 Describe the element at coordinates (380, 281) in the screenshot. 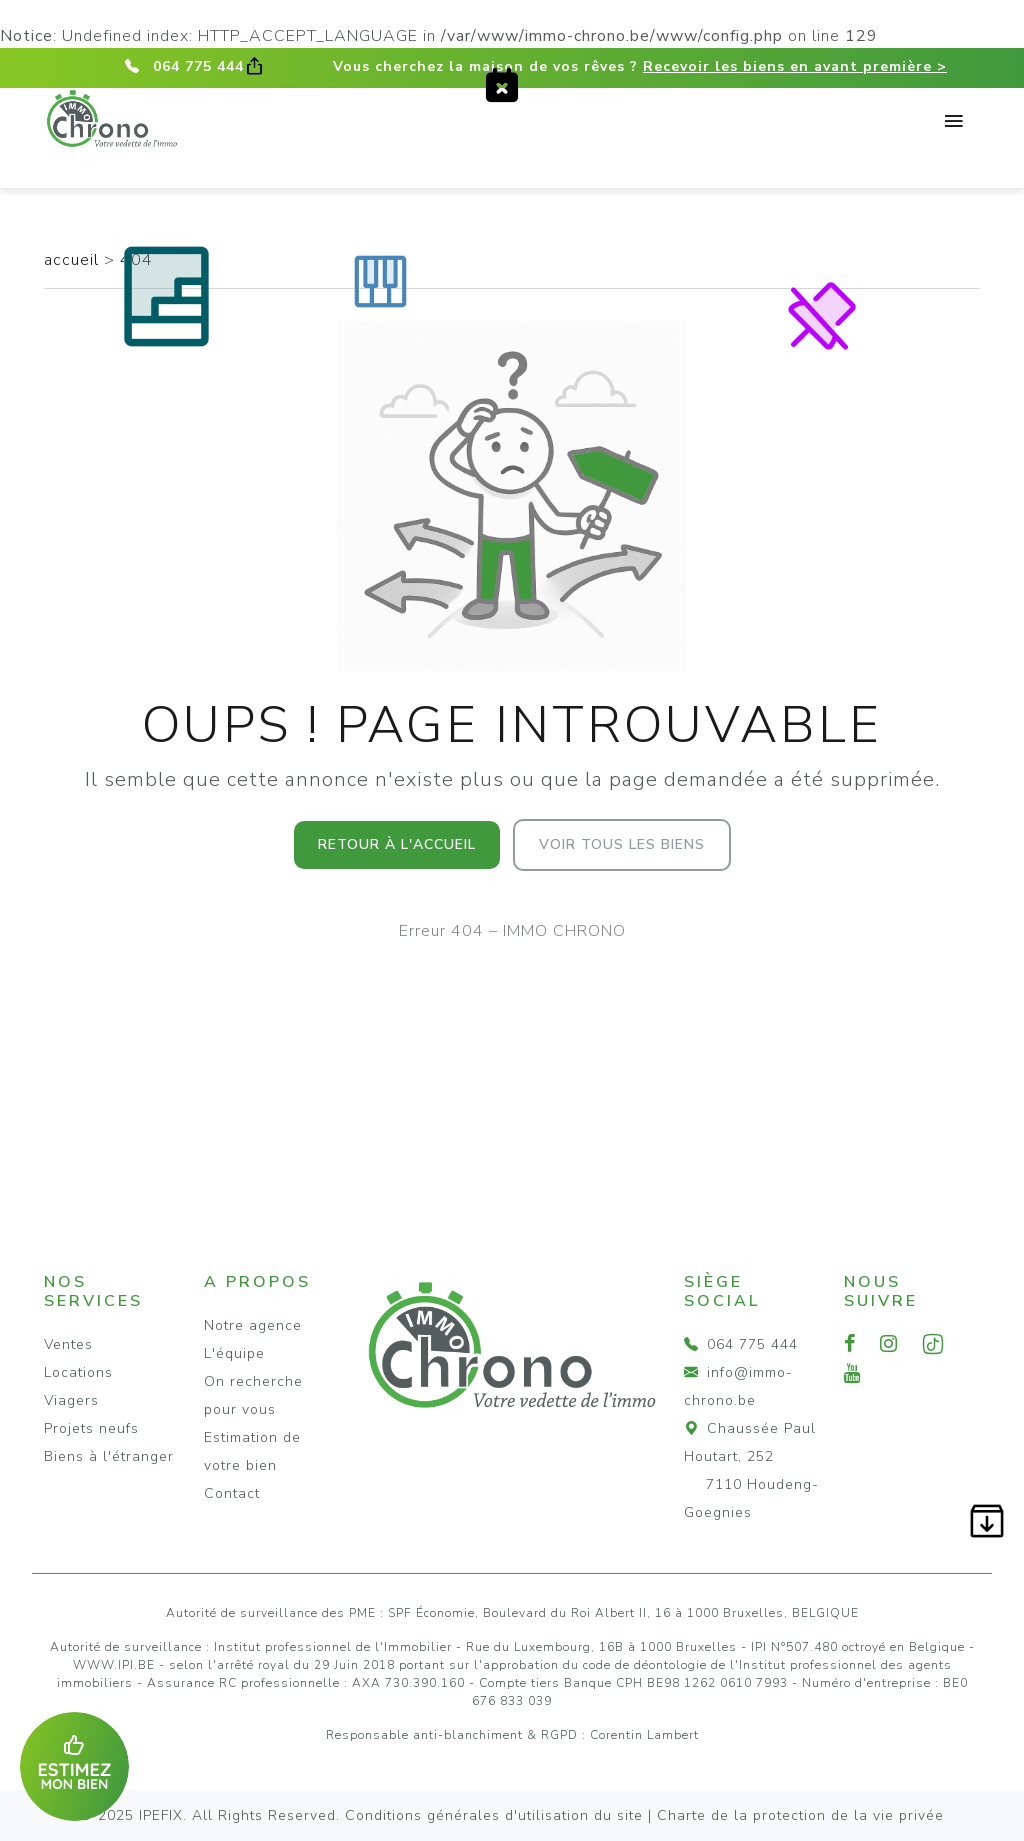

I see `open music or piano app` at that location.